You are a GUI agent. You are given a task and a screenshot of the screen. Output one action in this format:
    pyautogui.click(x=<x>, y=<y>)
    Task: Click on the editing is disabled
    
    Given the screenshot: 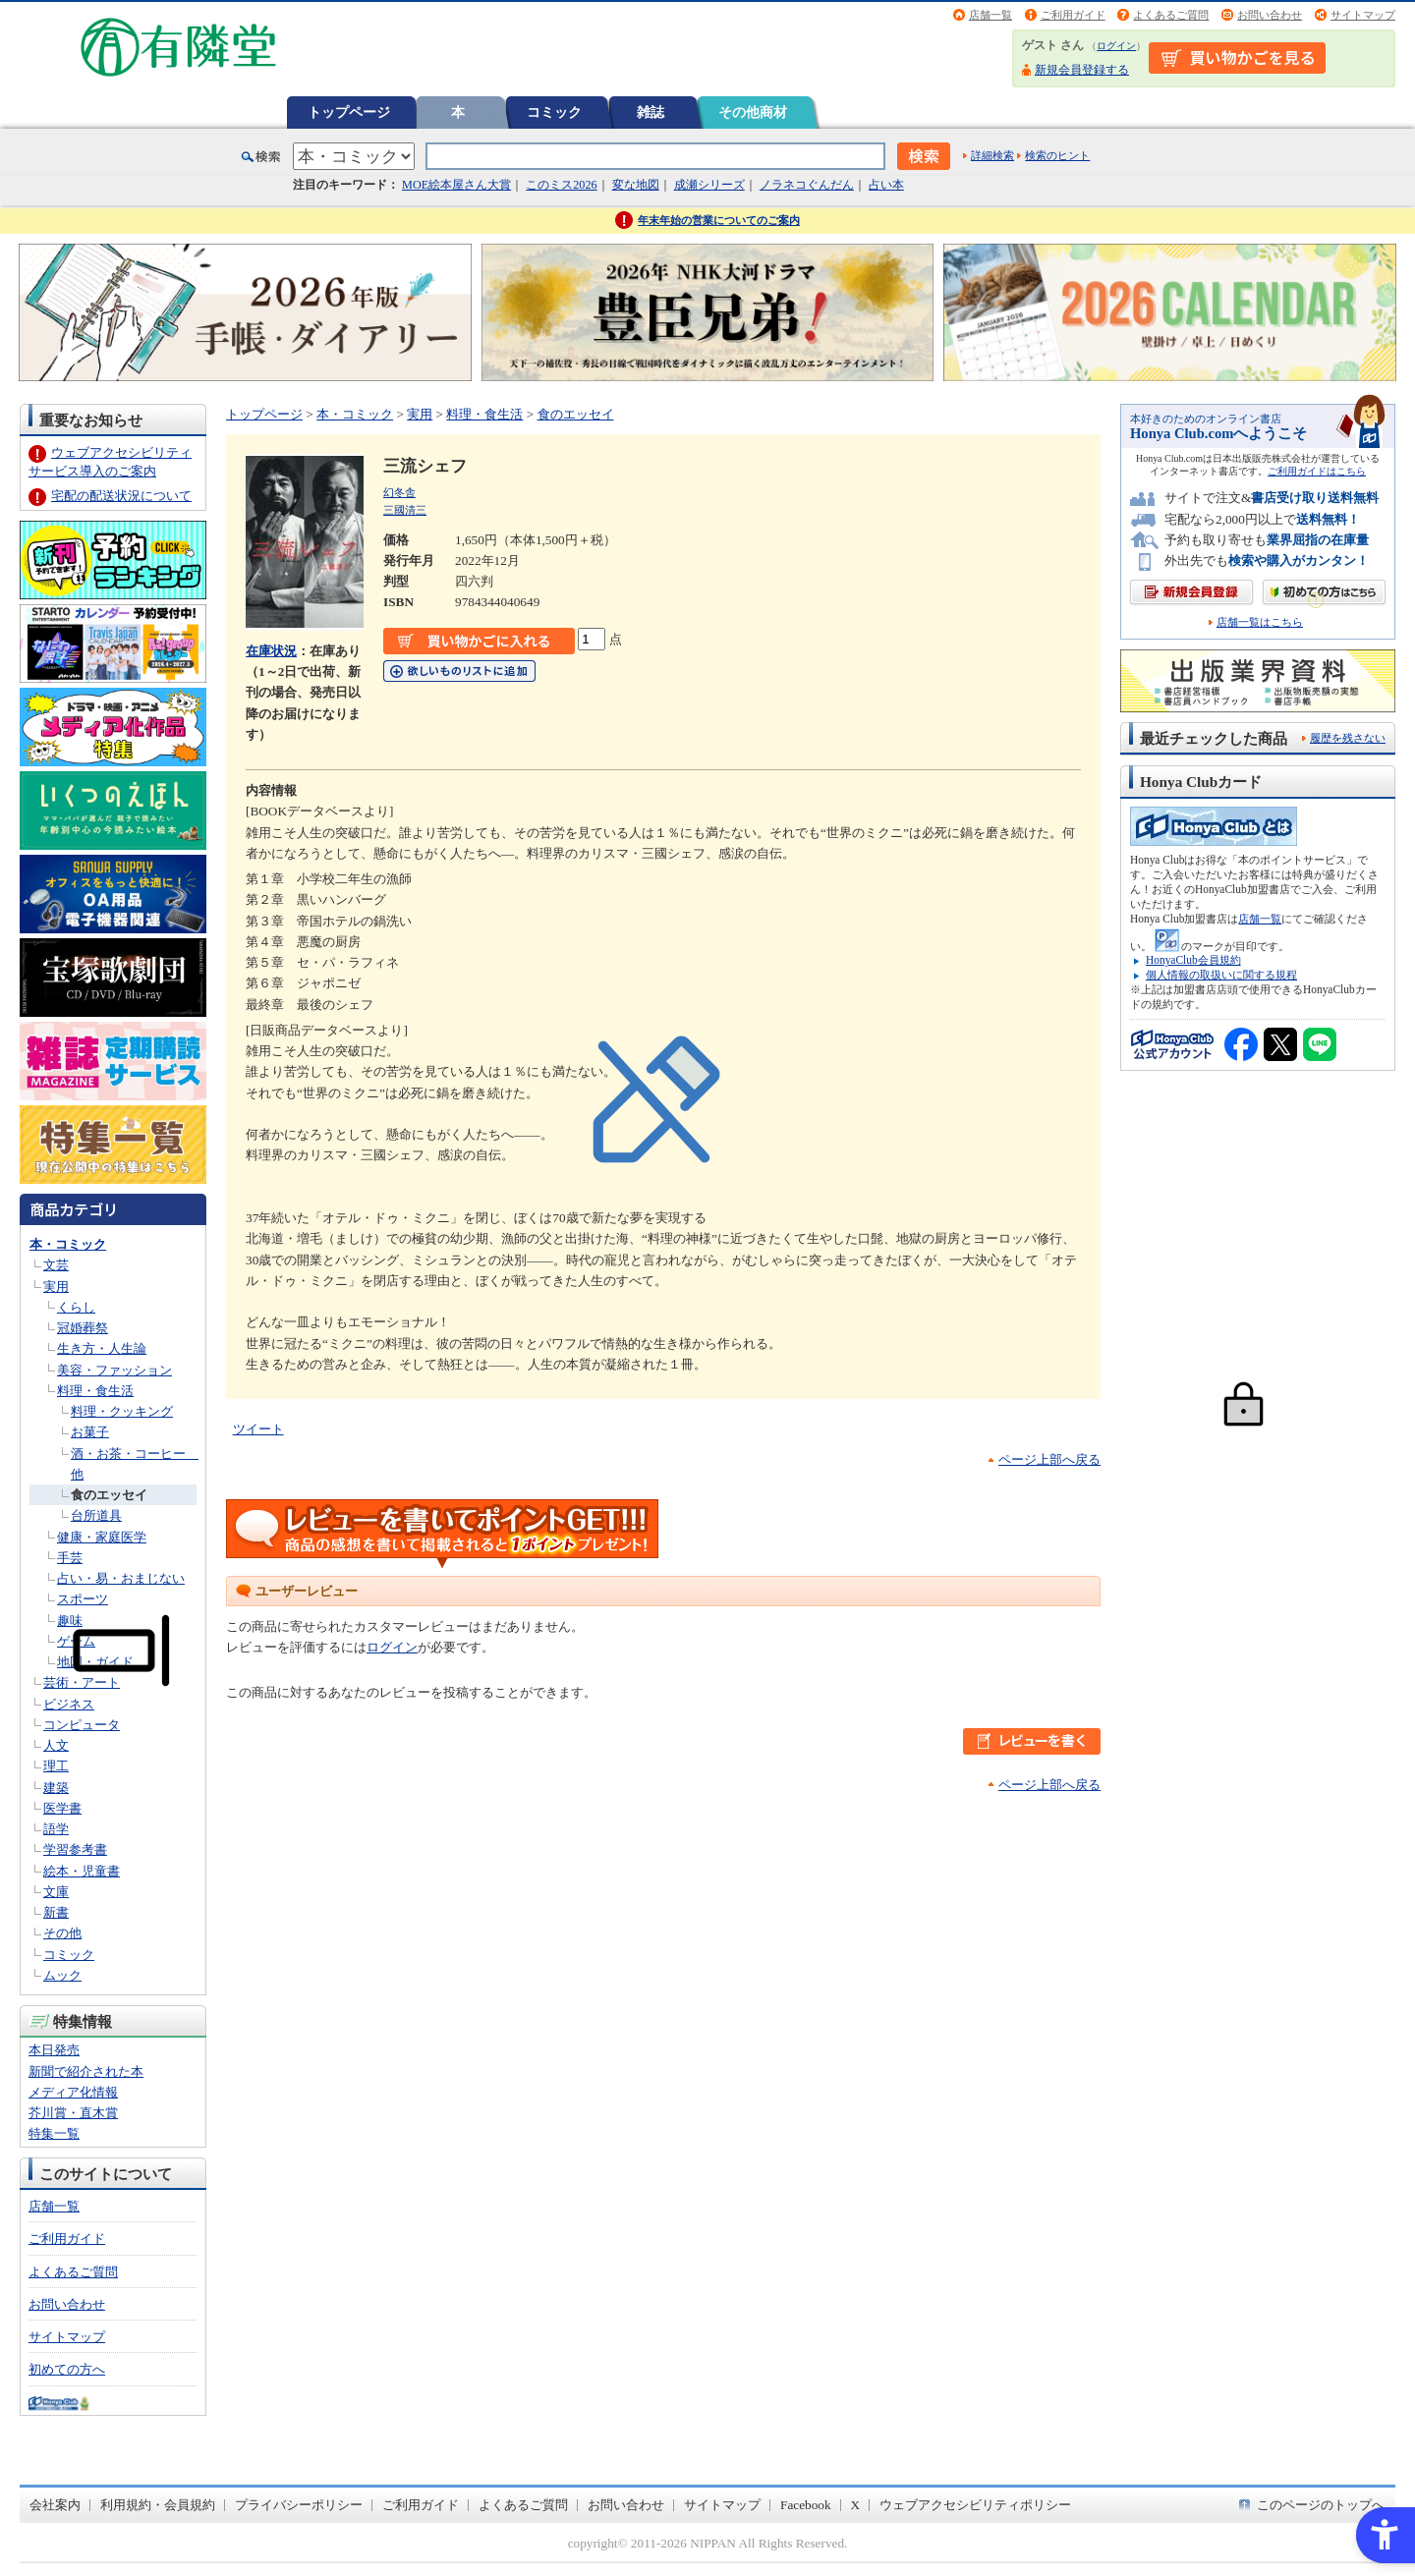 What is the action you would take?
    pyautogui.click(x=653, y=1101)
    